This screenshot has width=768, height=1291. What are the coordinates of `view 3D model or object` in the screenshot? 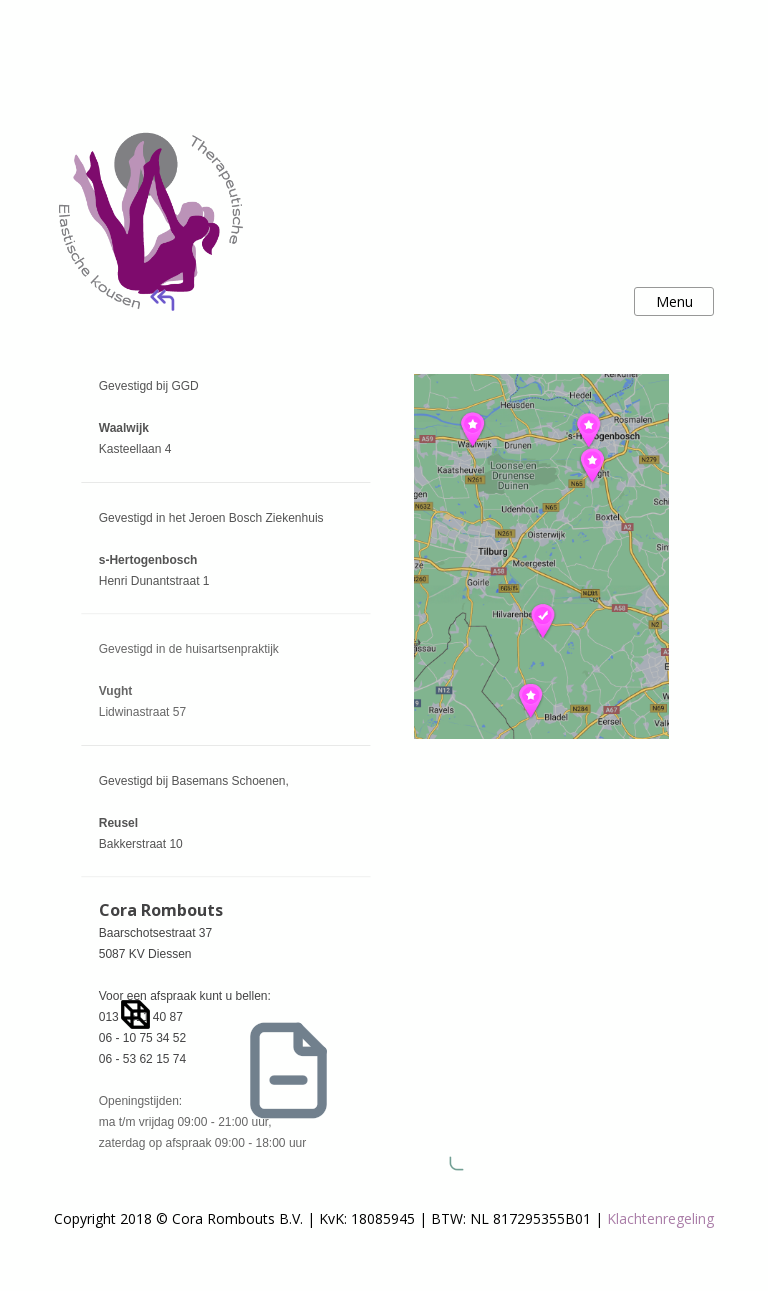 It's located at (135, 1014).